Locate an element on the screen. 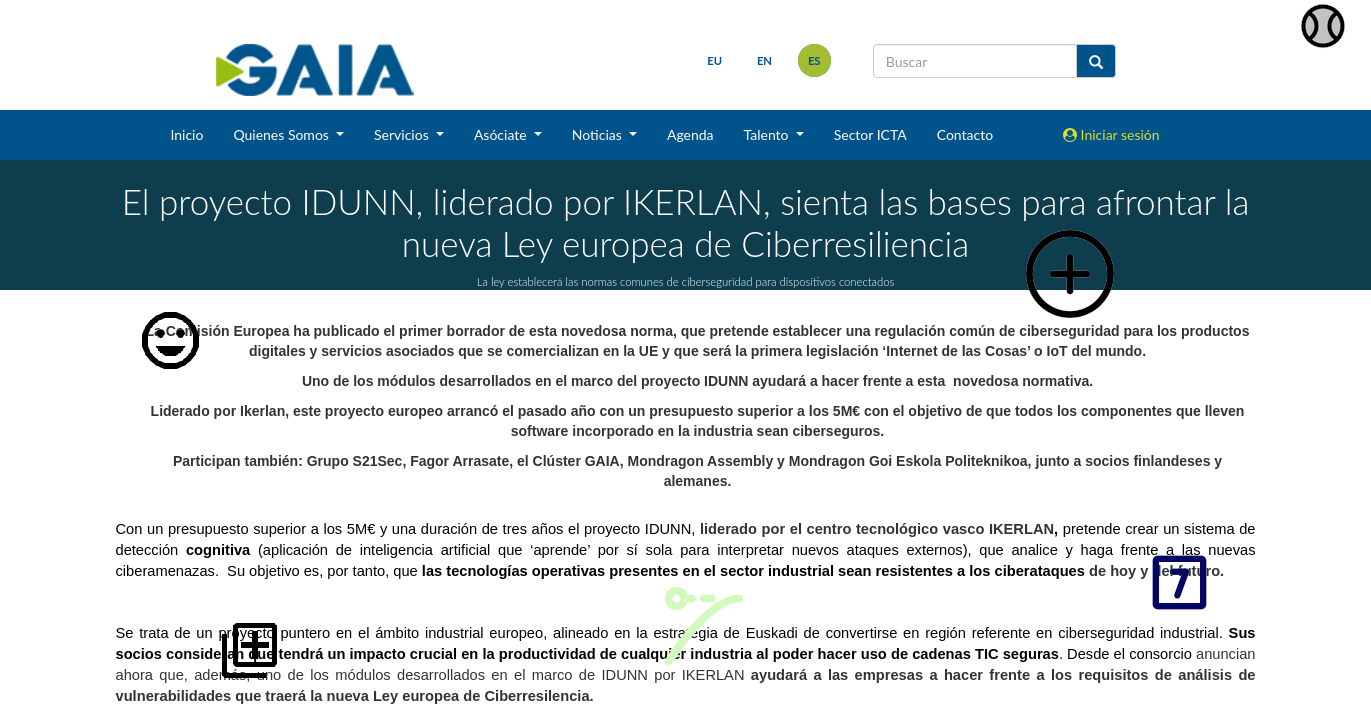 The width and height of the screenshot is (1371, 720). add a new item is located at coordinates (1070, 274).